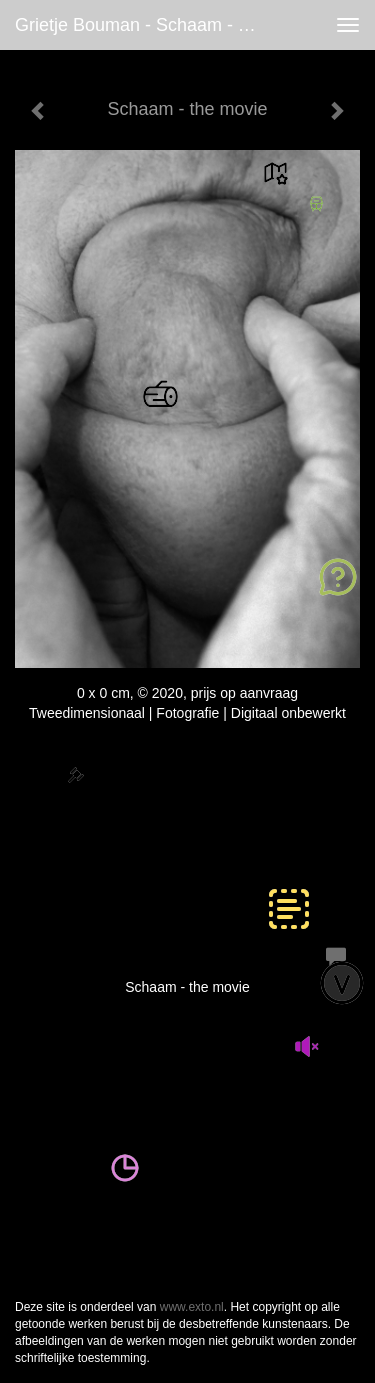 This screenshot has width=375, height=1383. I want to click on select text within a document, so click(289, 909).